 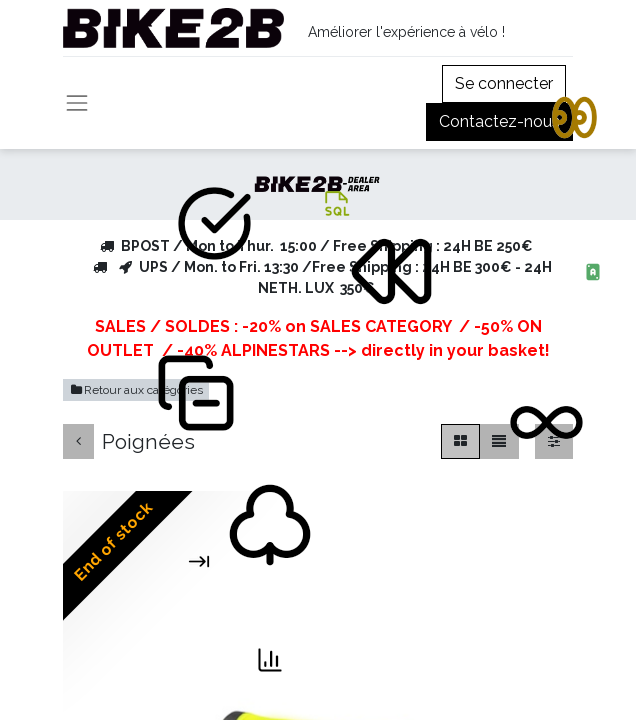 I want to click on mark content as viewed or seen, so click(x=574, y=117).